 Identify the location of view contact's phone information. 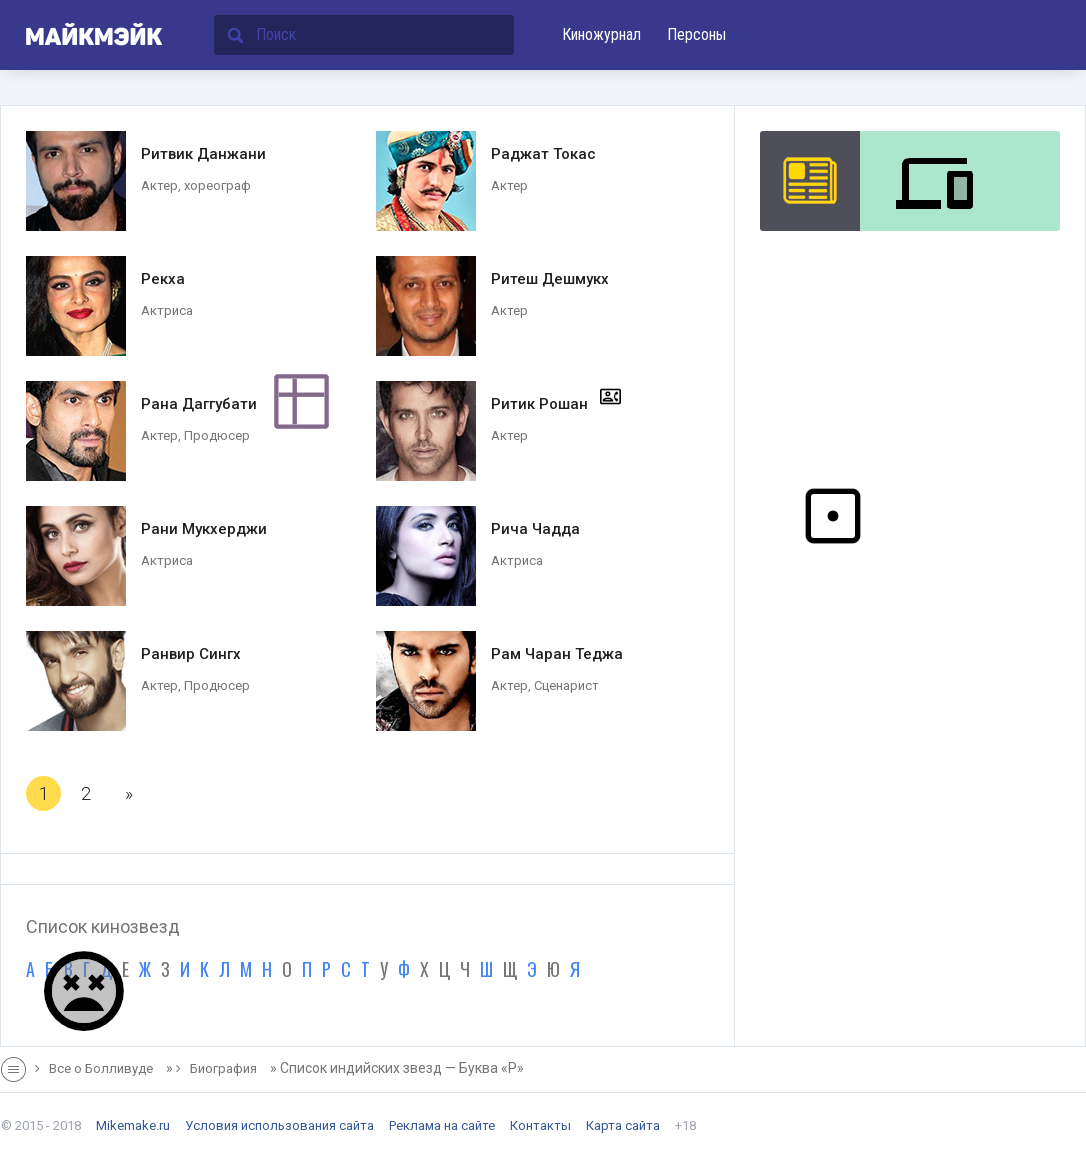
(610, 396).